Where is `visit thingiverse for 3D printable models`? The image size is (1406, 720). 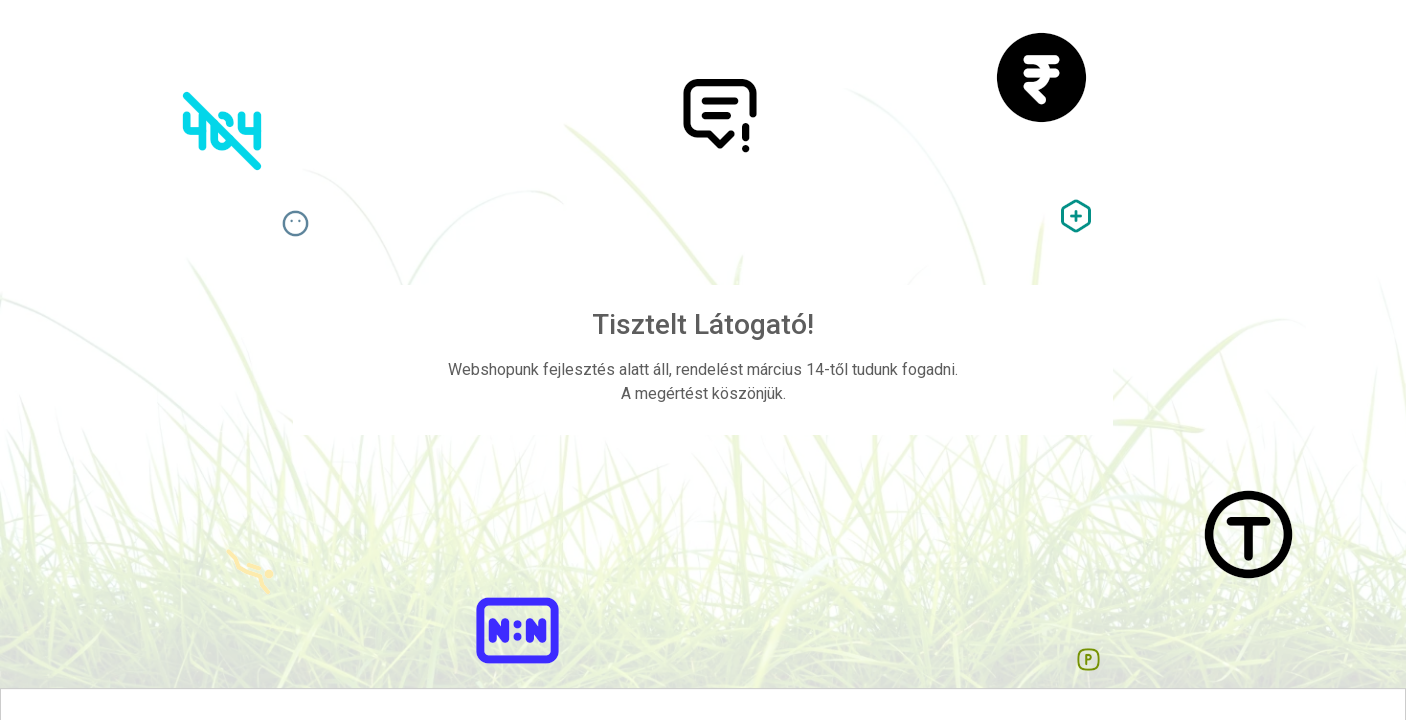 visit thingiverse for 3D printable models is located at coordinates (1248, 534).